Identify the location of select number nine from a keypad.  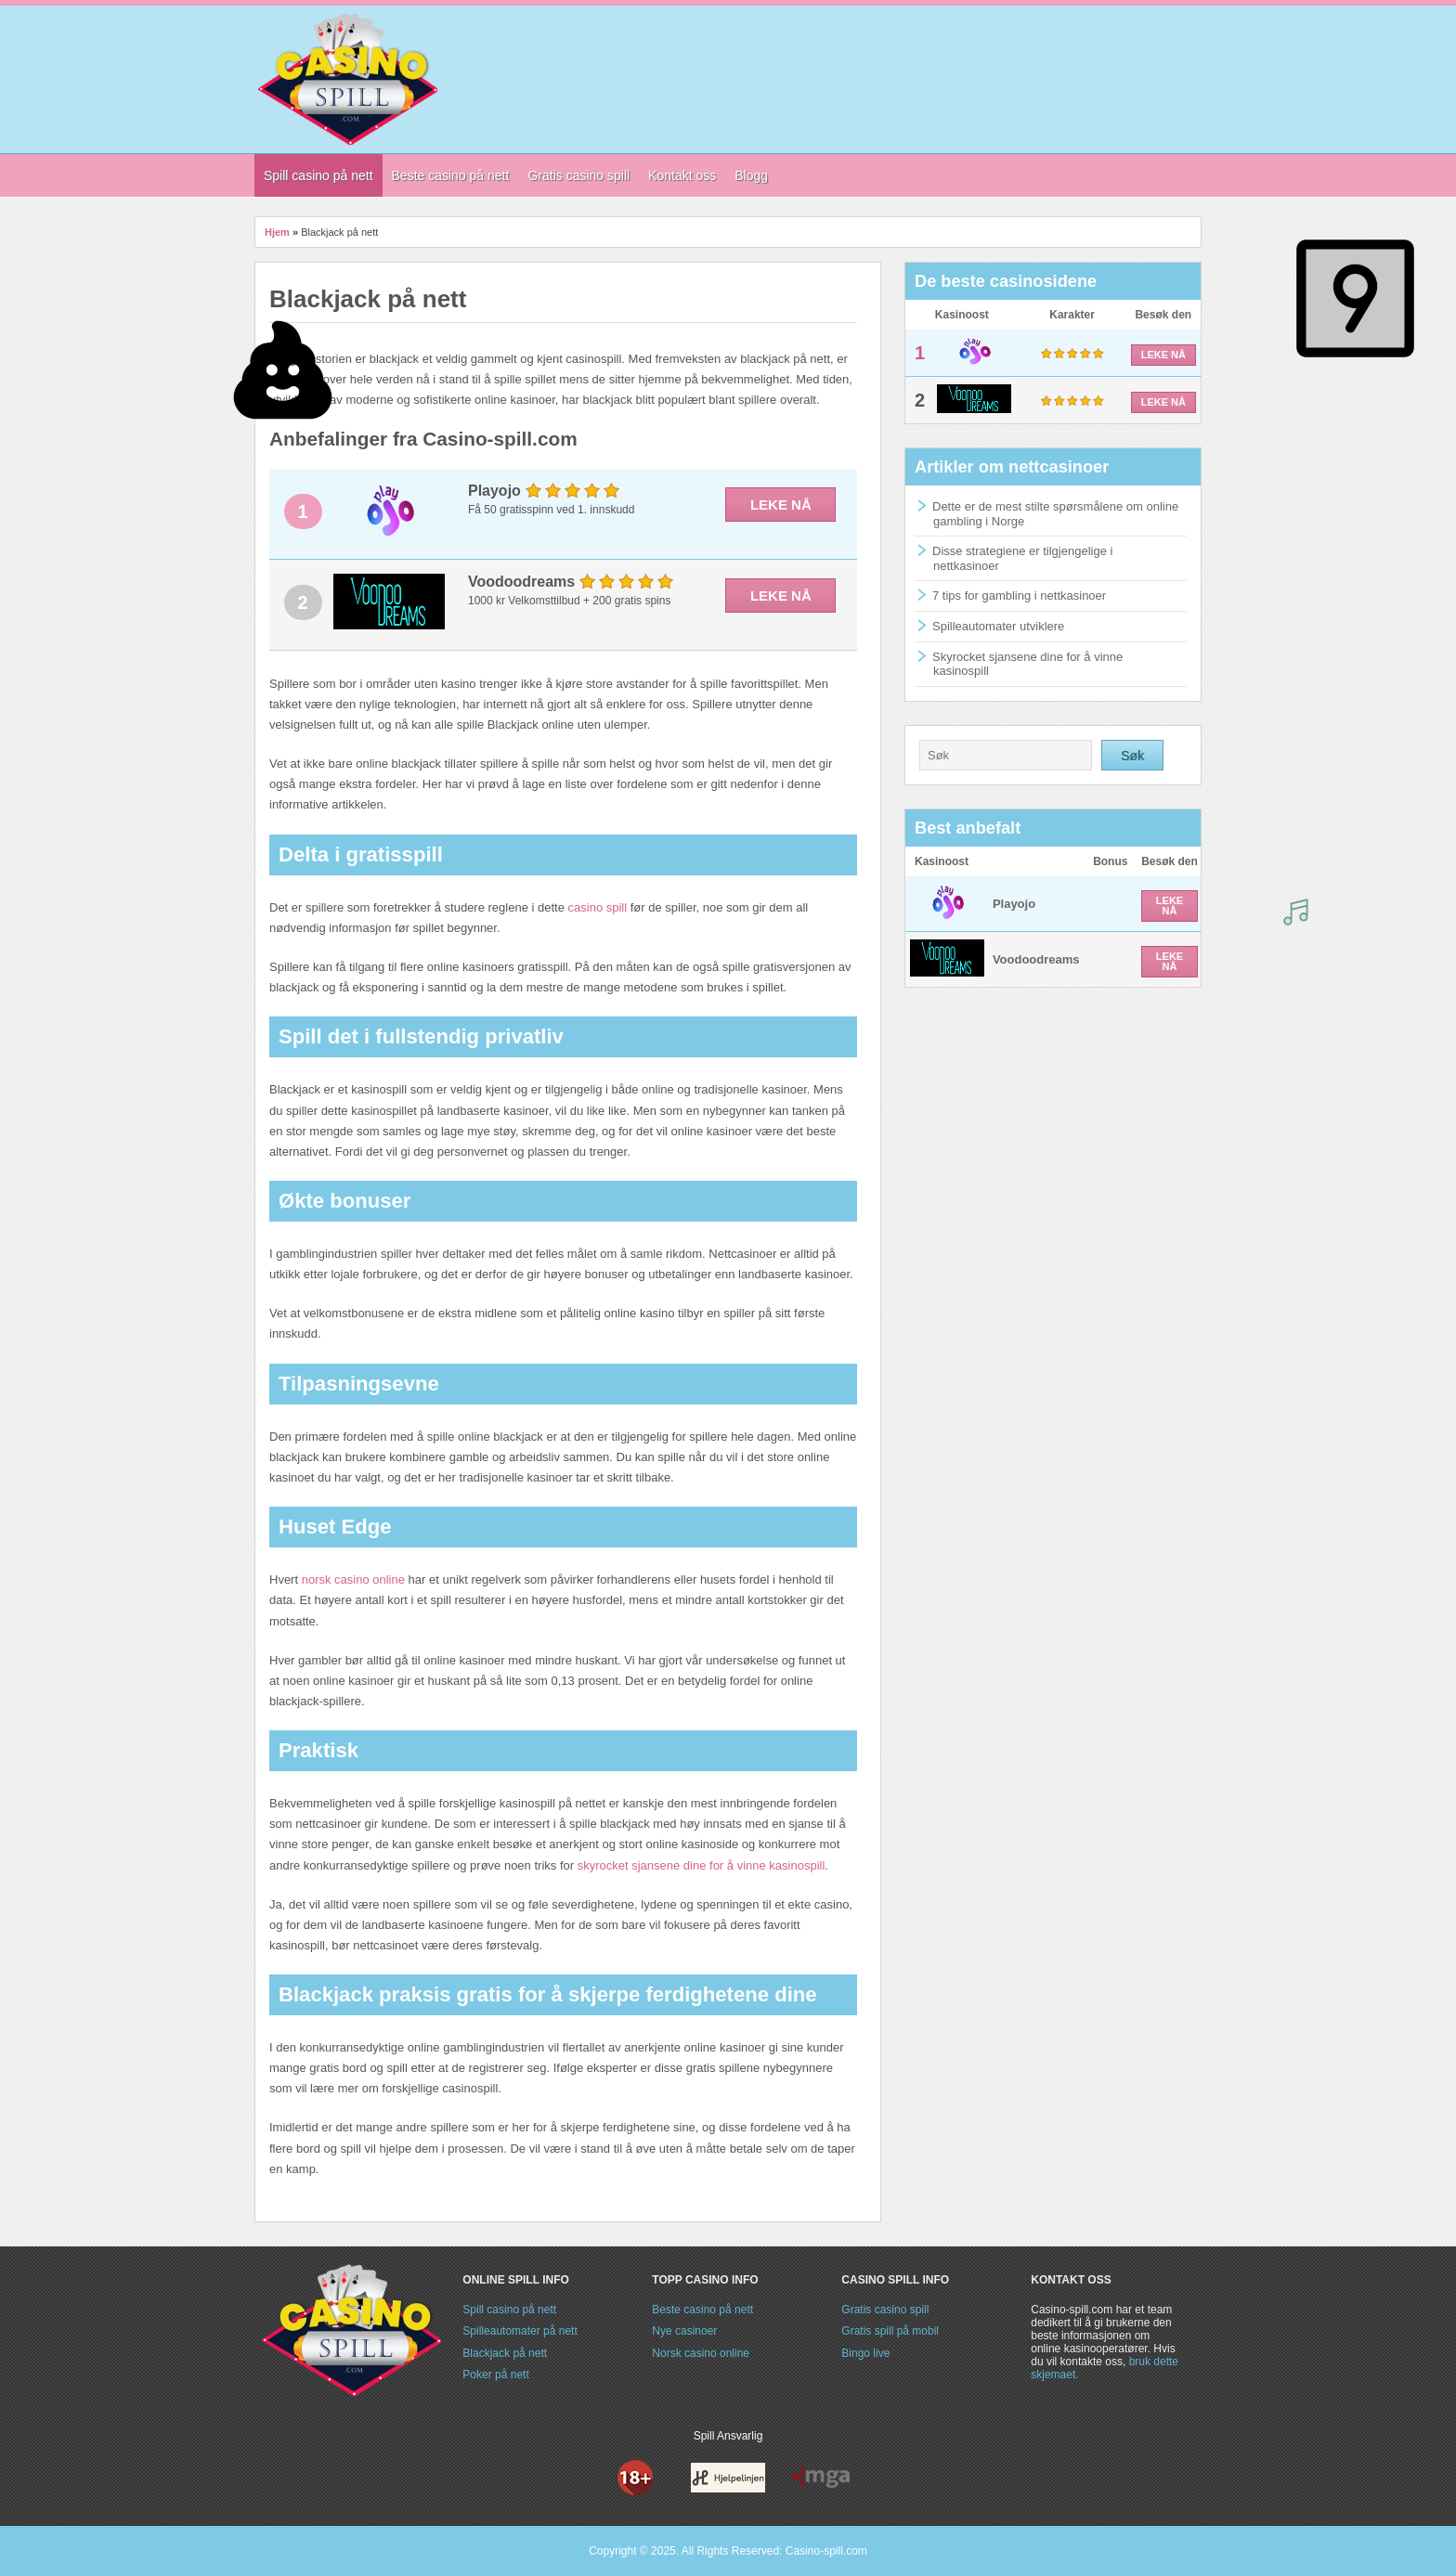
(1355, 298).